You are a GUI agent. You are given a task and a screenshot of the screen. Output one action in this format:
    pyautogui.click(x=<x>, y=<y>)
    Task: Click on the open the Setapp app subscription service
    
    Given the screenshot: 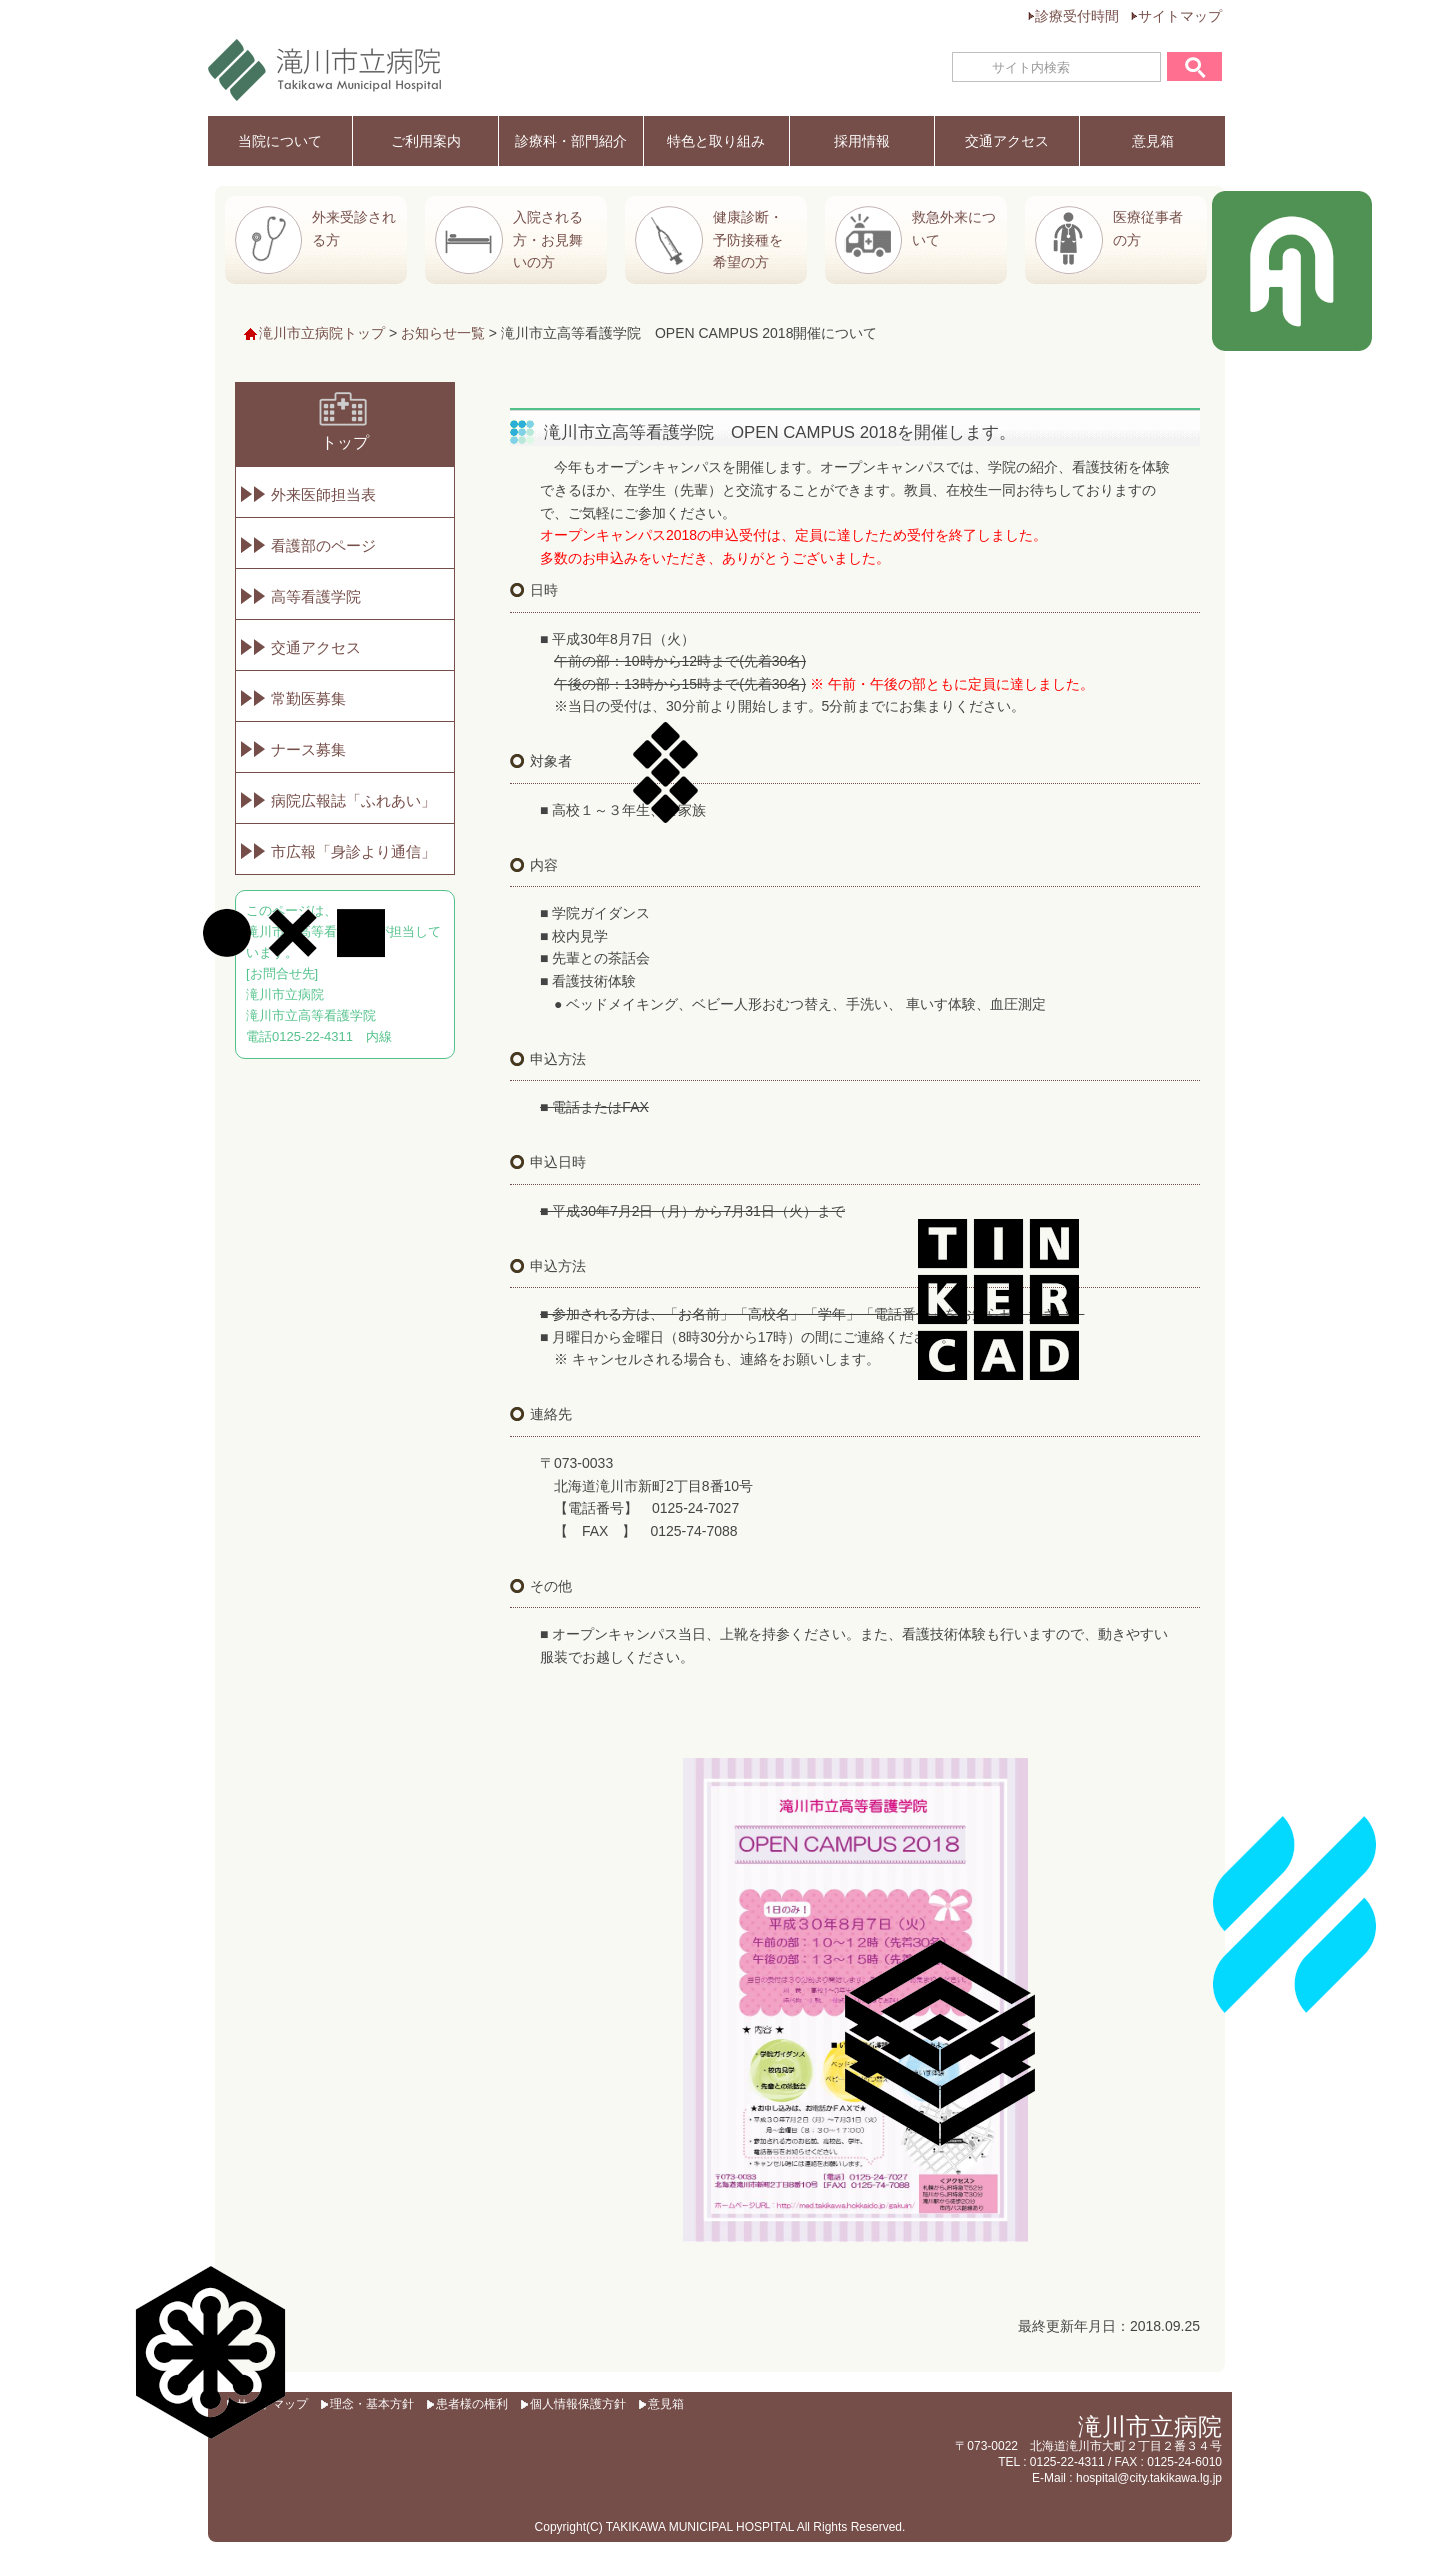 What is the action you would take?
    pyautogui.click(x=665, y=772)
    